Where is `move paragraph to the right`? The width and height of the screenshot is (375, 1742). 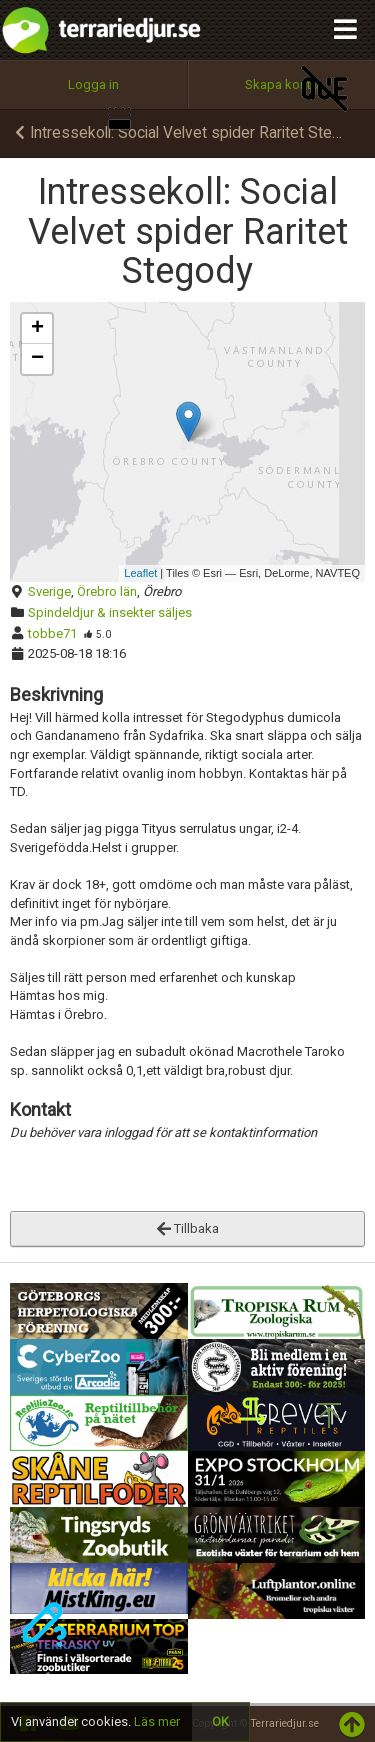
move paragraph to the right is located at coordinates (252, 1411).